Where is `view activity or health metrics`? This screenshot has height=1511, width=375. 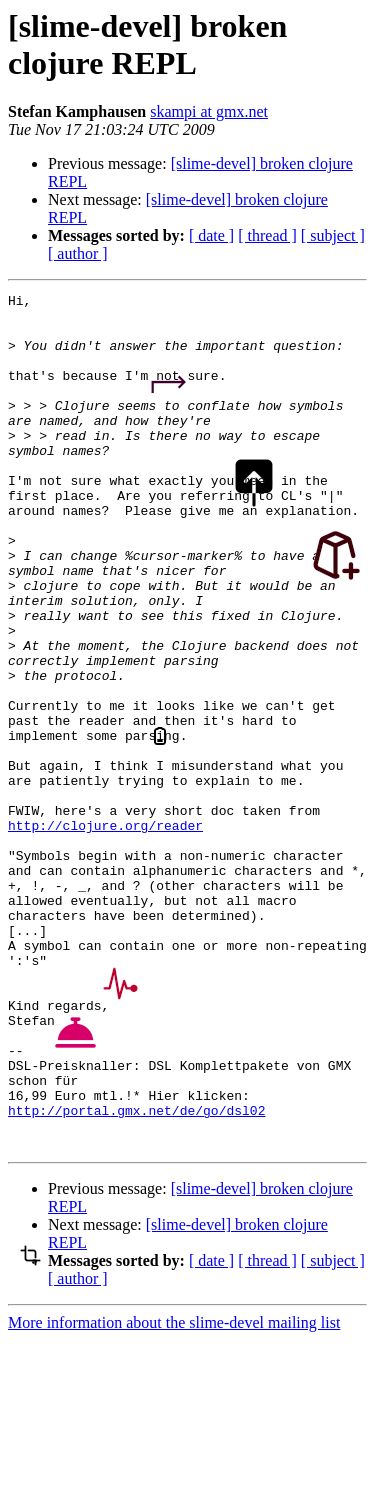 view activity or health metrics is located at coordinates (120, 983).